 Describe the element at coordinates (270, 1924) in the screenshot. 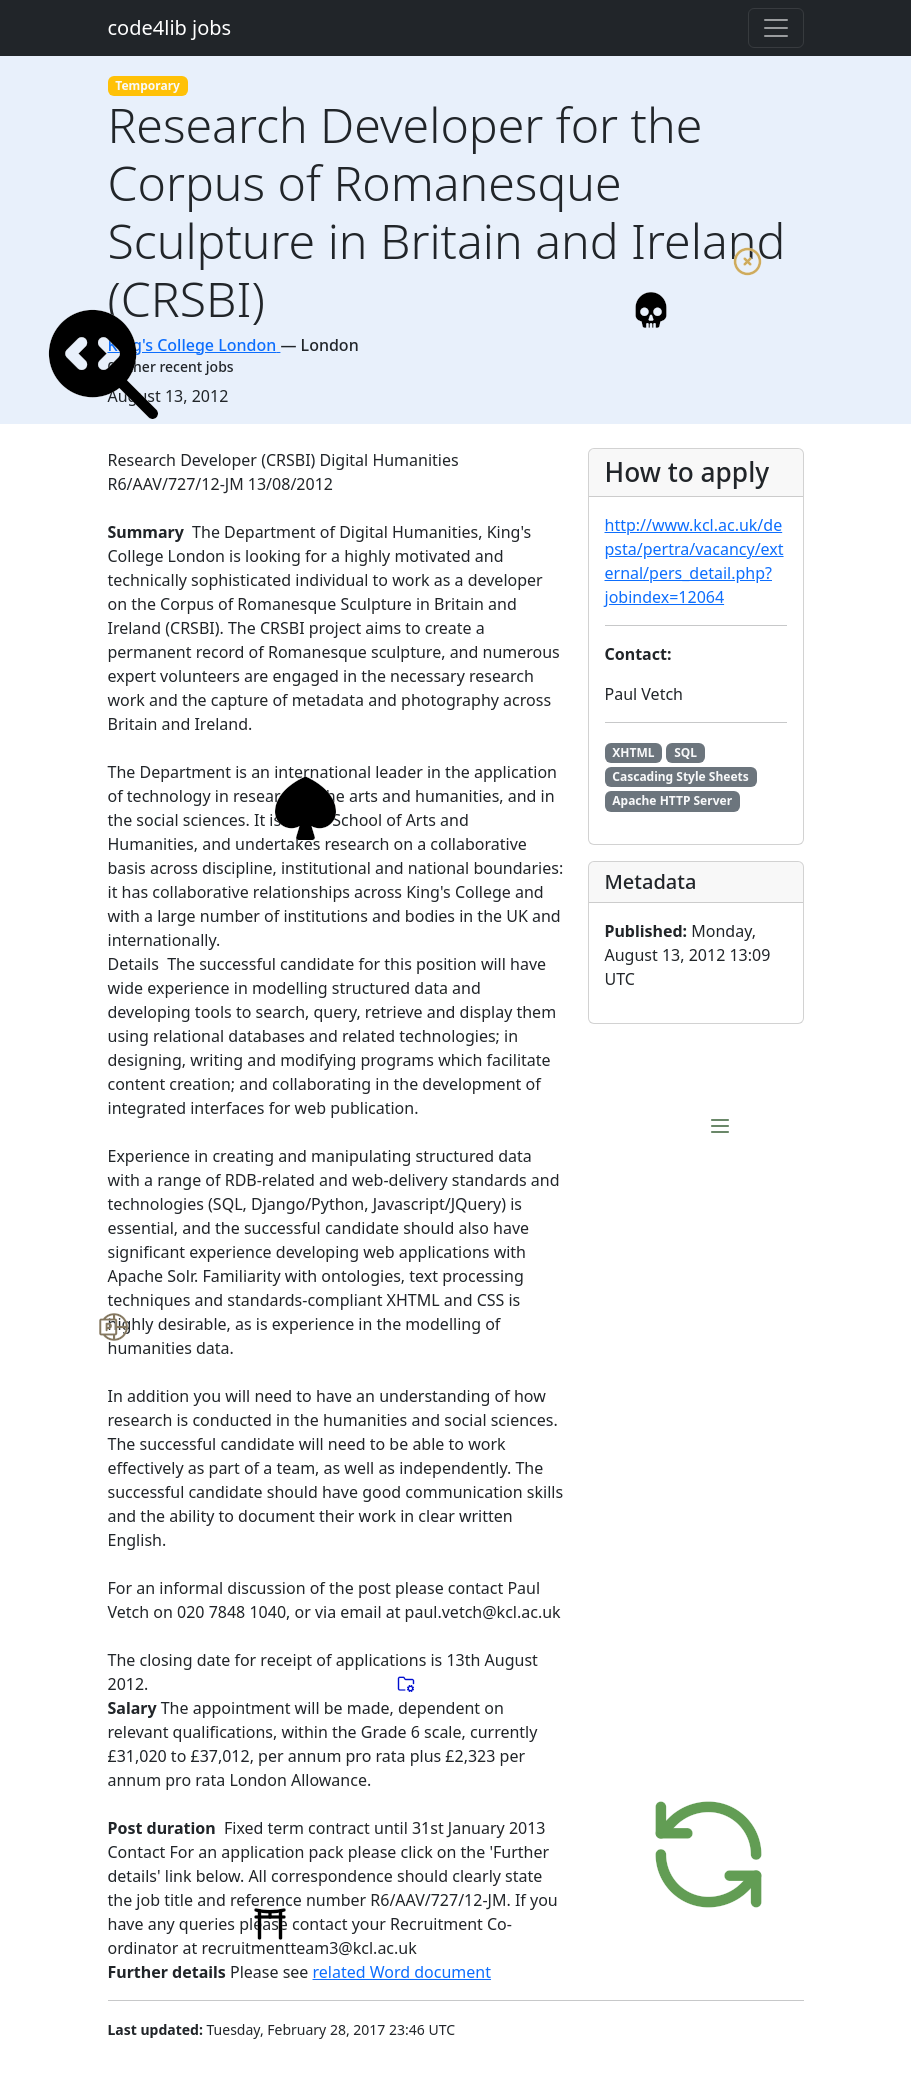

I see `access japanese cultural content or settings` at that location.